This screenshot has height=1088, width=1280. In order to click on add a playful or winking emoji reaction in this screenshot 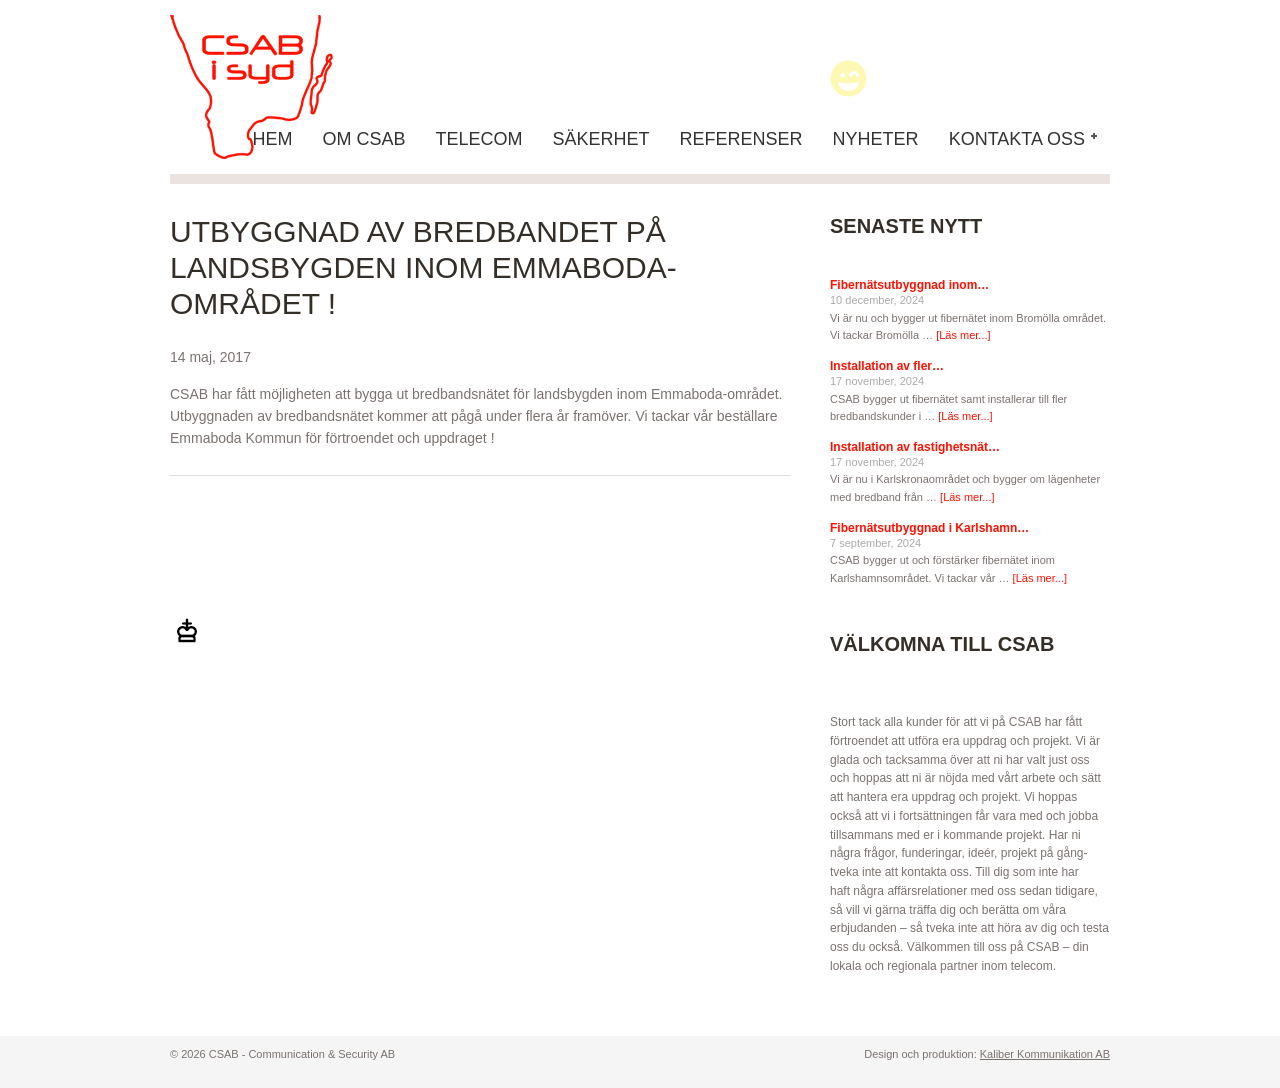, I will do `click(848, 78)`.